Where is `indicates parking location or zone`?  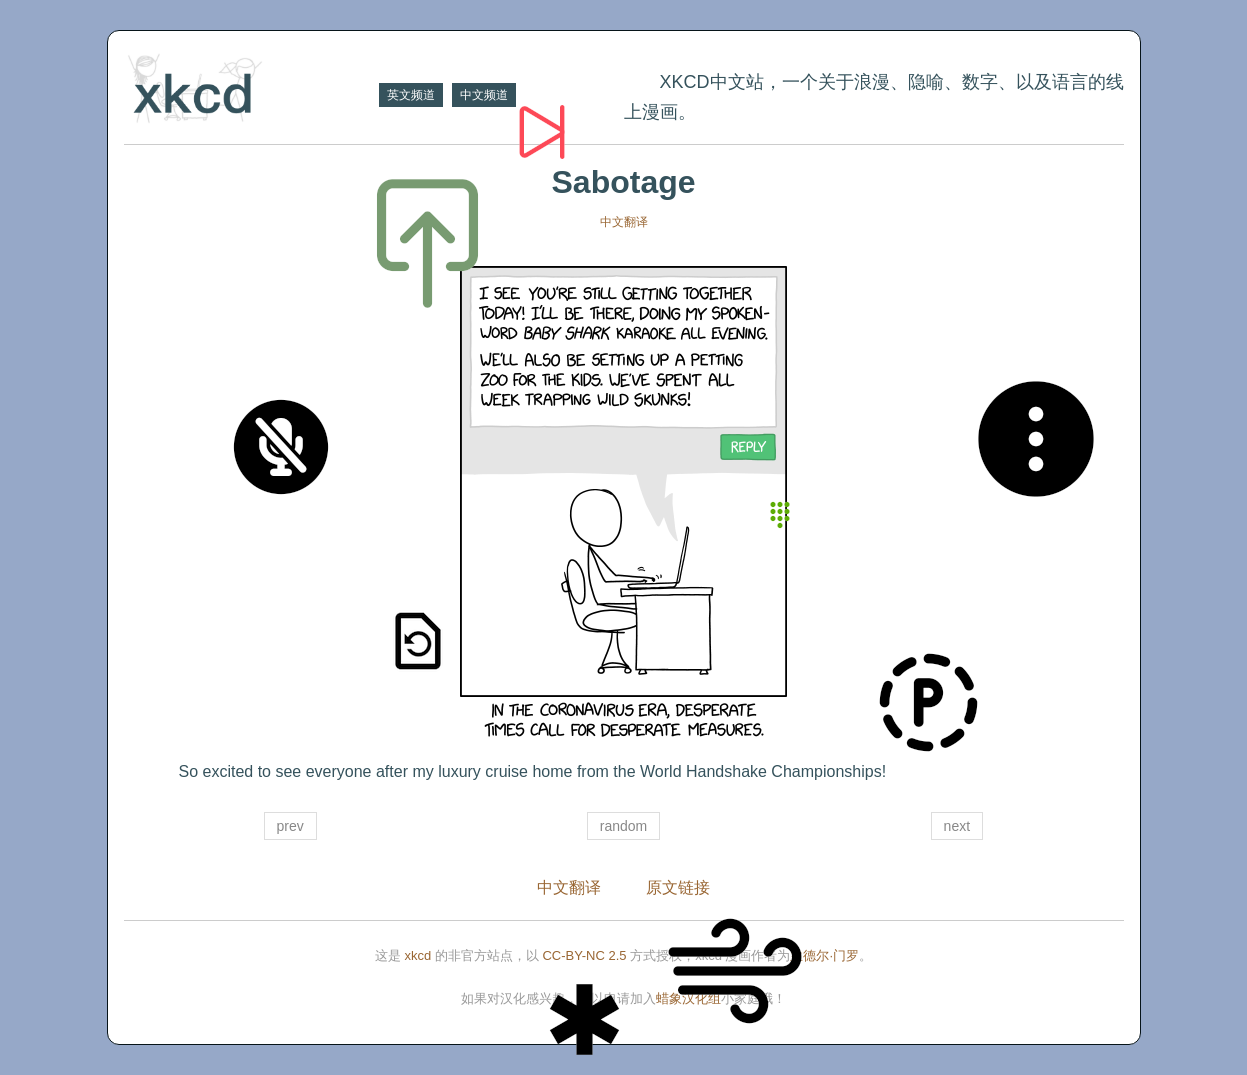 indicates parking location or zone is located at coordinates (928, 702).